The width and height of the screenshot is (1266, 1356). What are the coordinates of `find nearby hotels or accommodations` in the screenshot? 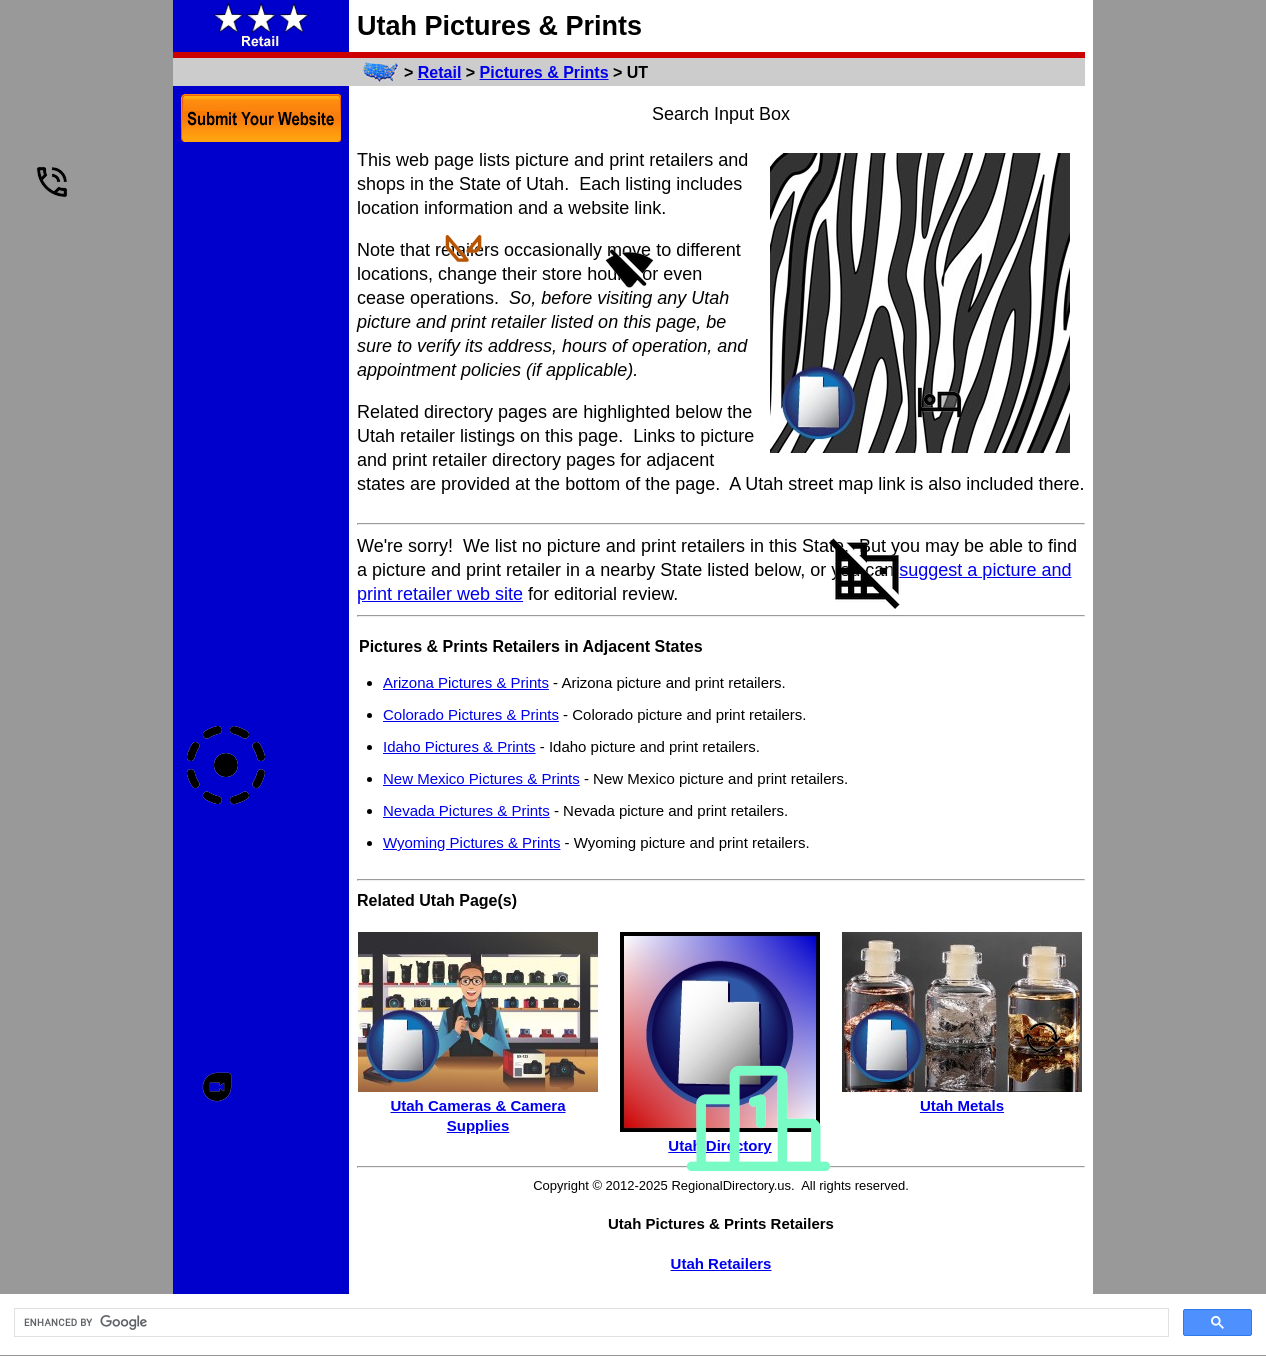 It's located at (939, 401).